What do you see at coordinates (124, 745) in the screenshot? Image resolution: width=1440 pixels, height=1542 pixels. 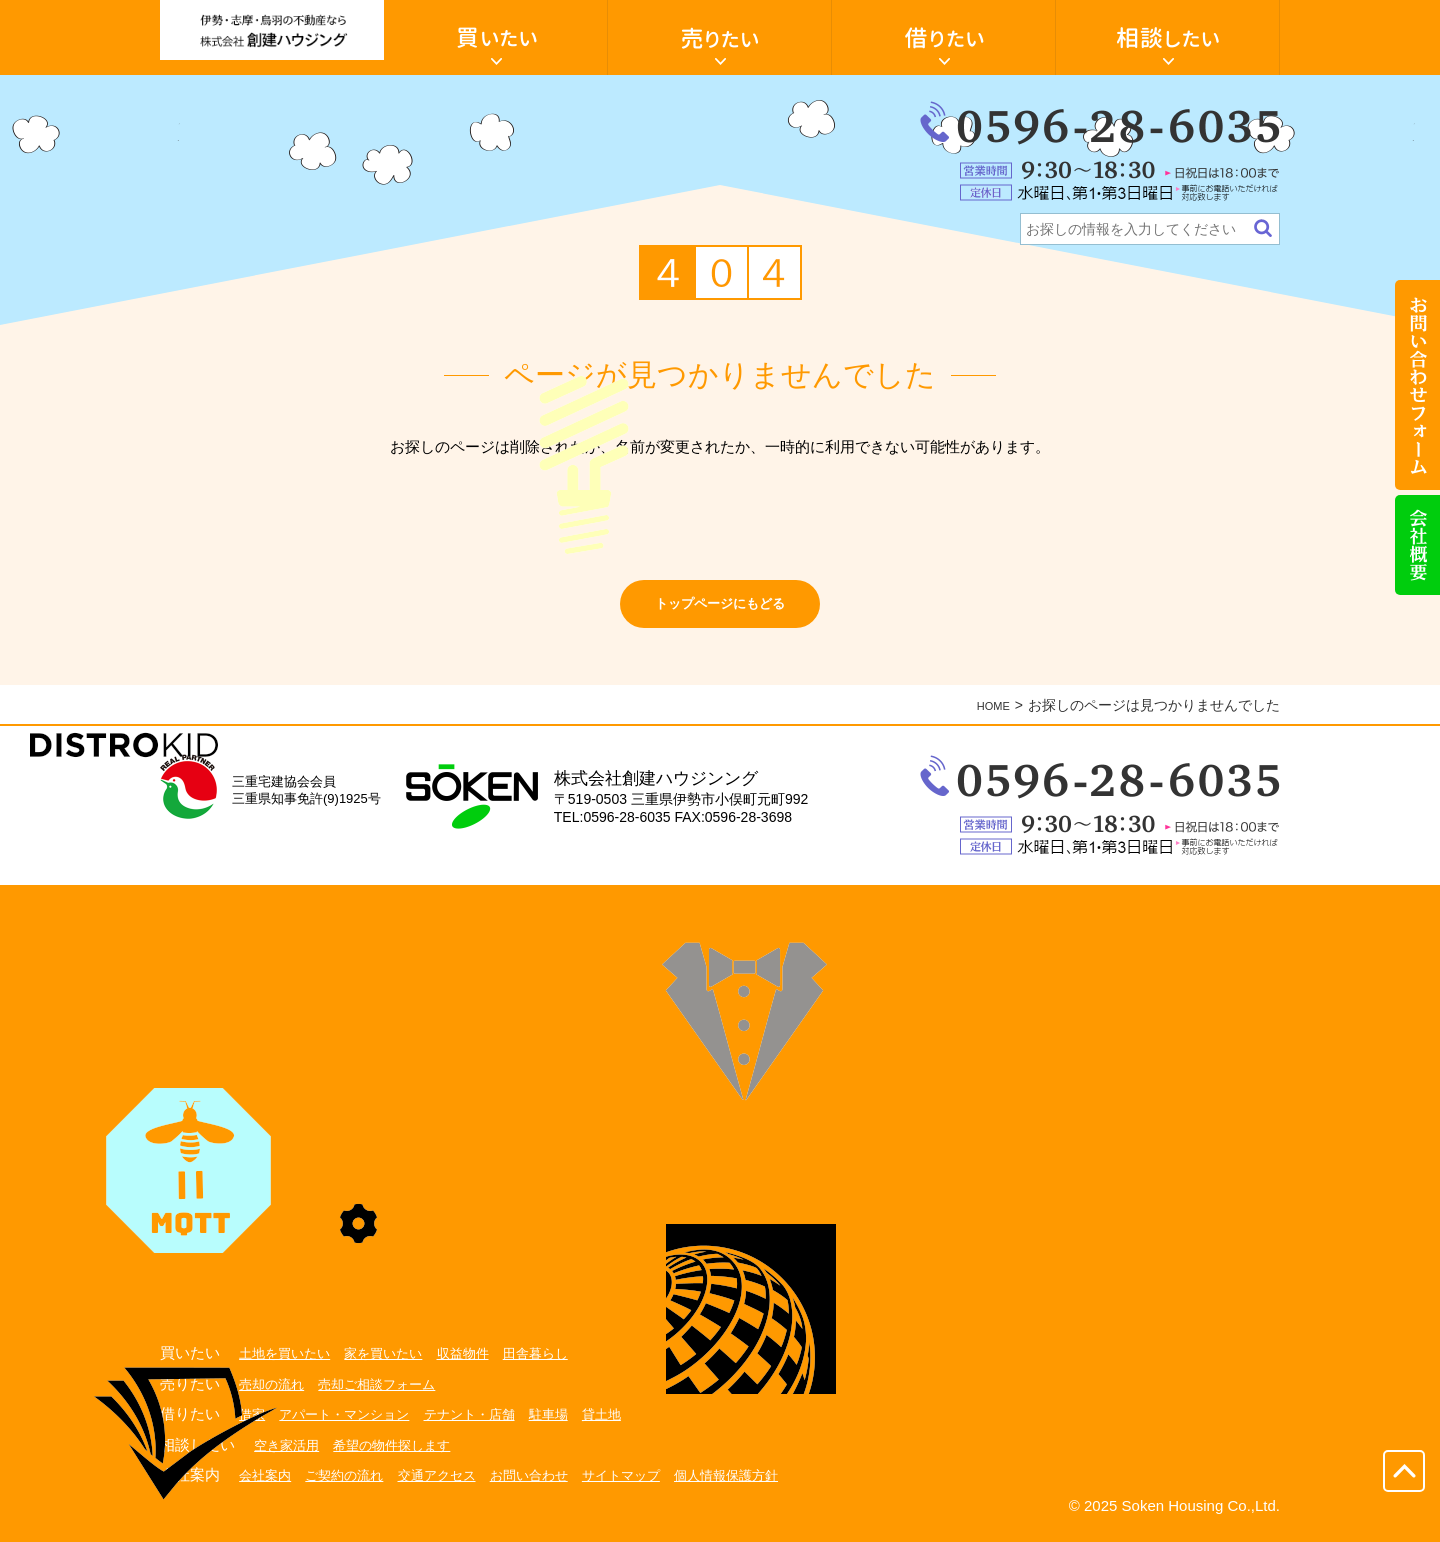 I see `access distrokid music distribution platform` at bounding box center [124, 745].